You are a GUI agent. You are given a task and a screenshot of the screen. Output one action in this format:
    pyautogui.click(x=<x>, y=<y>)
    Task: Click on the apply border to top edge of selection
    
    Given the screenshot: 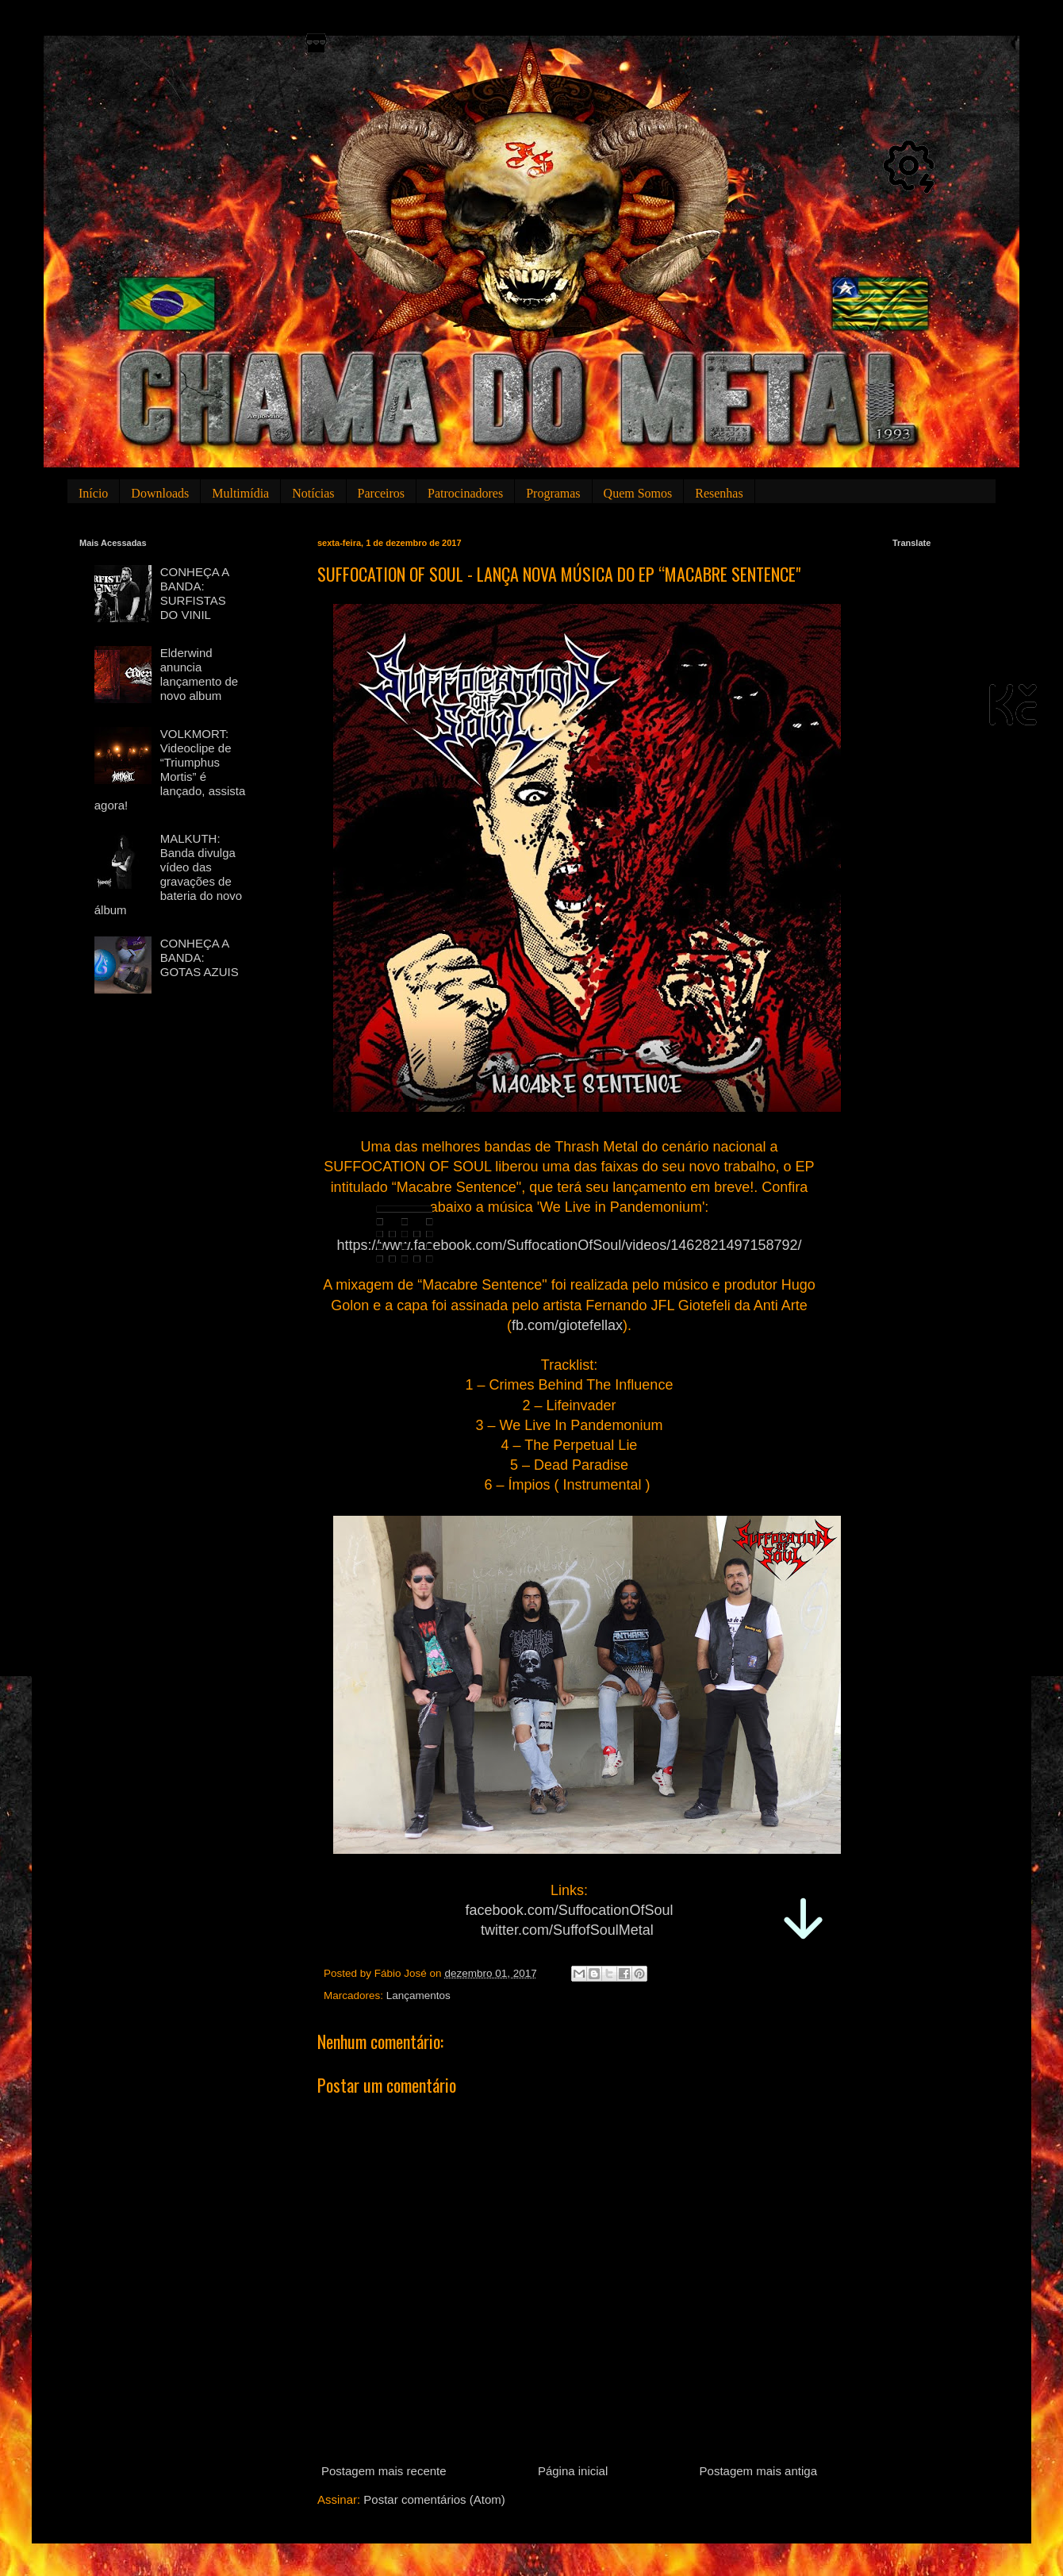 What is the action you would take?
    pyautogui.click(x=405, y=1234)
    